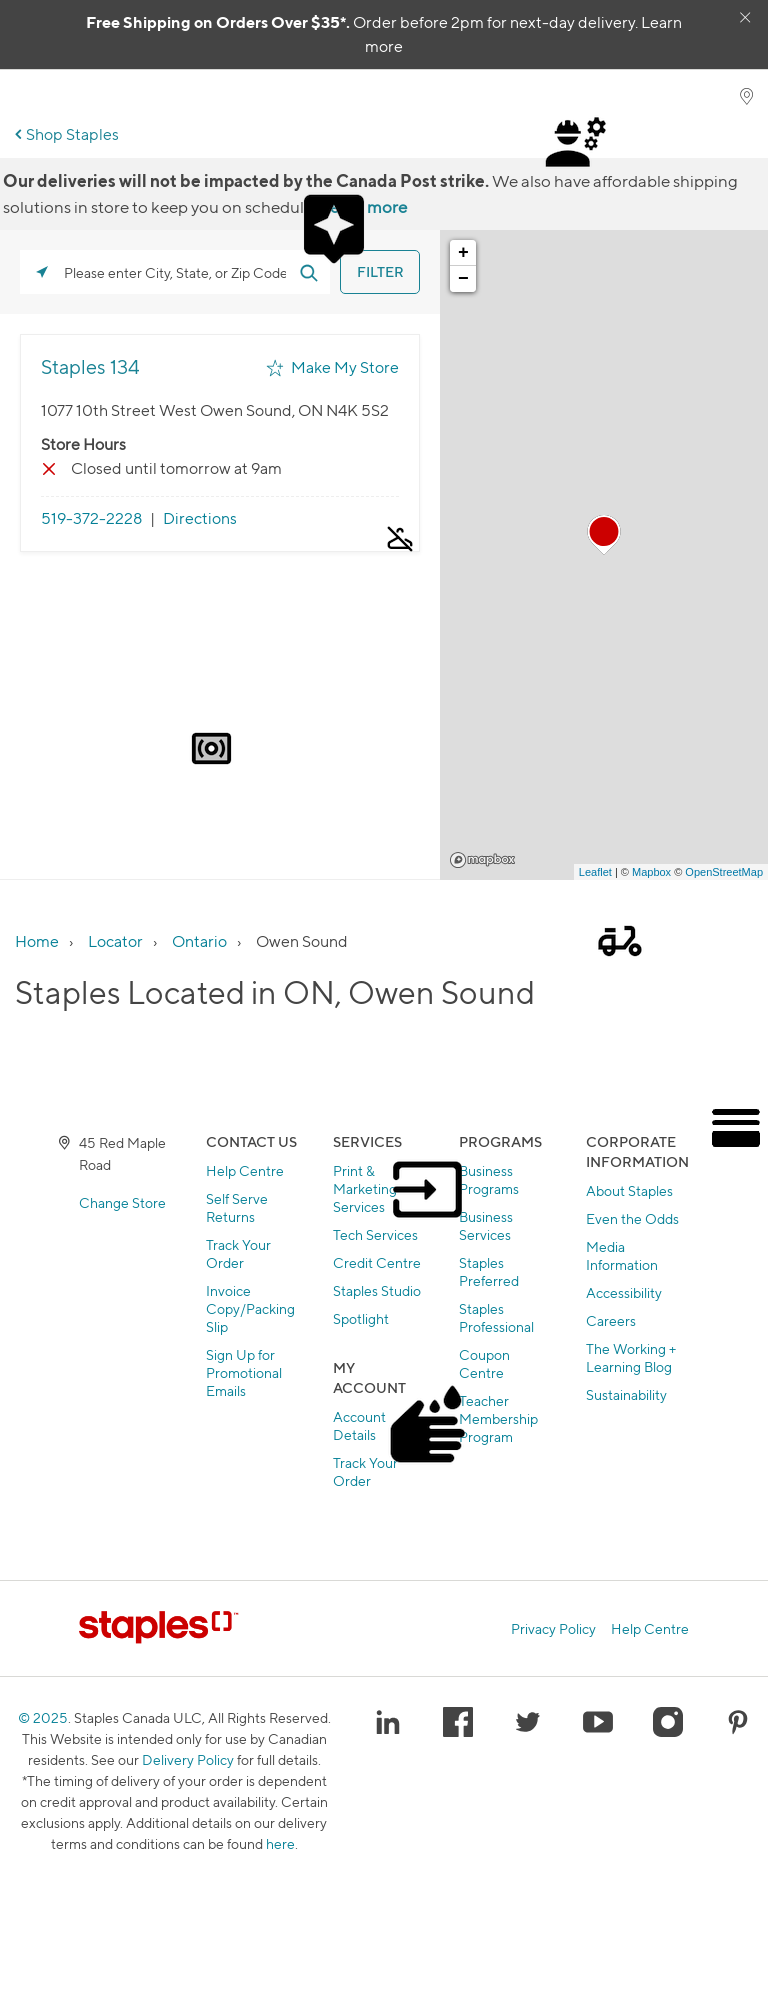  Describe the element at coordinates (211, 748) in the screenshot. I see `enable surround sound audio output` at that location.